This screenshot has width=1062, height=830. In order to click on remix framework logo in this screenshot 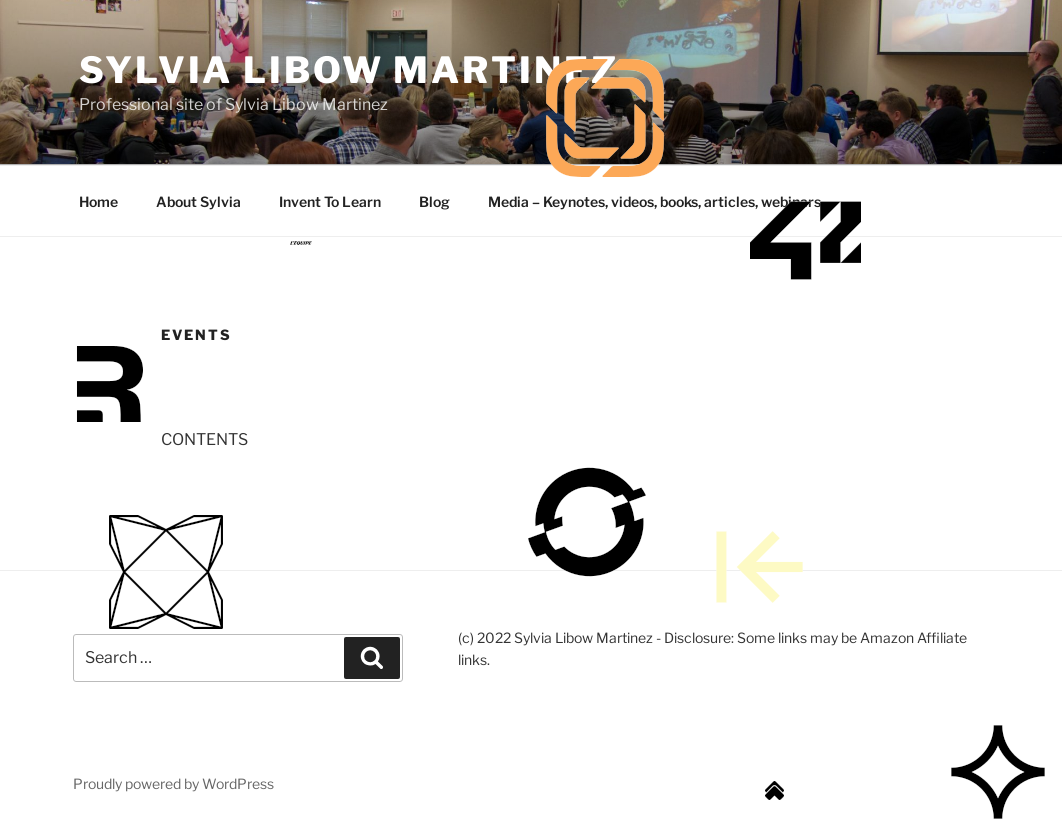, I will do `click(110, 384)`.